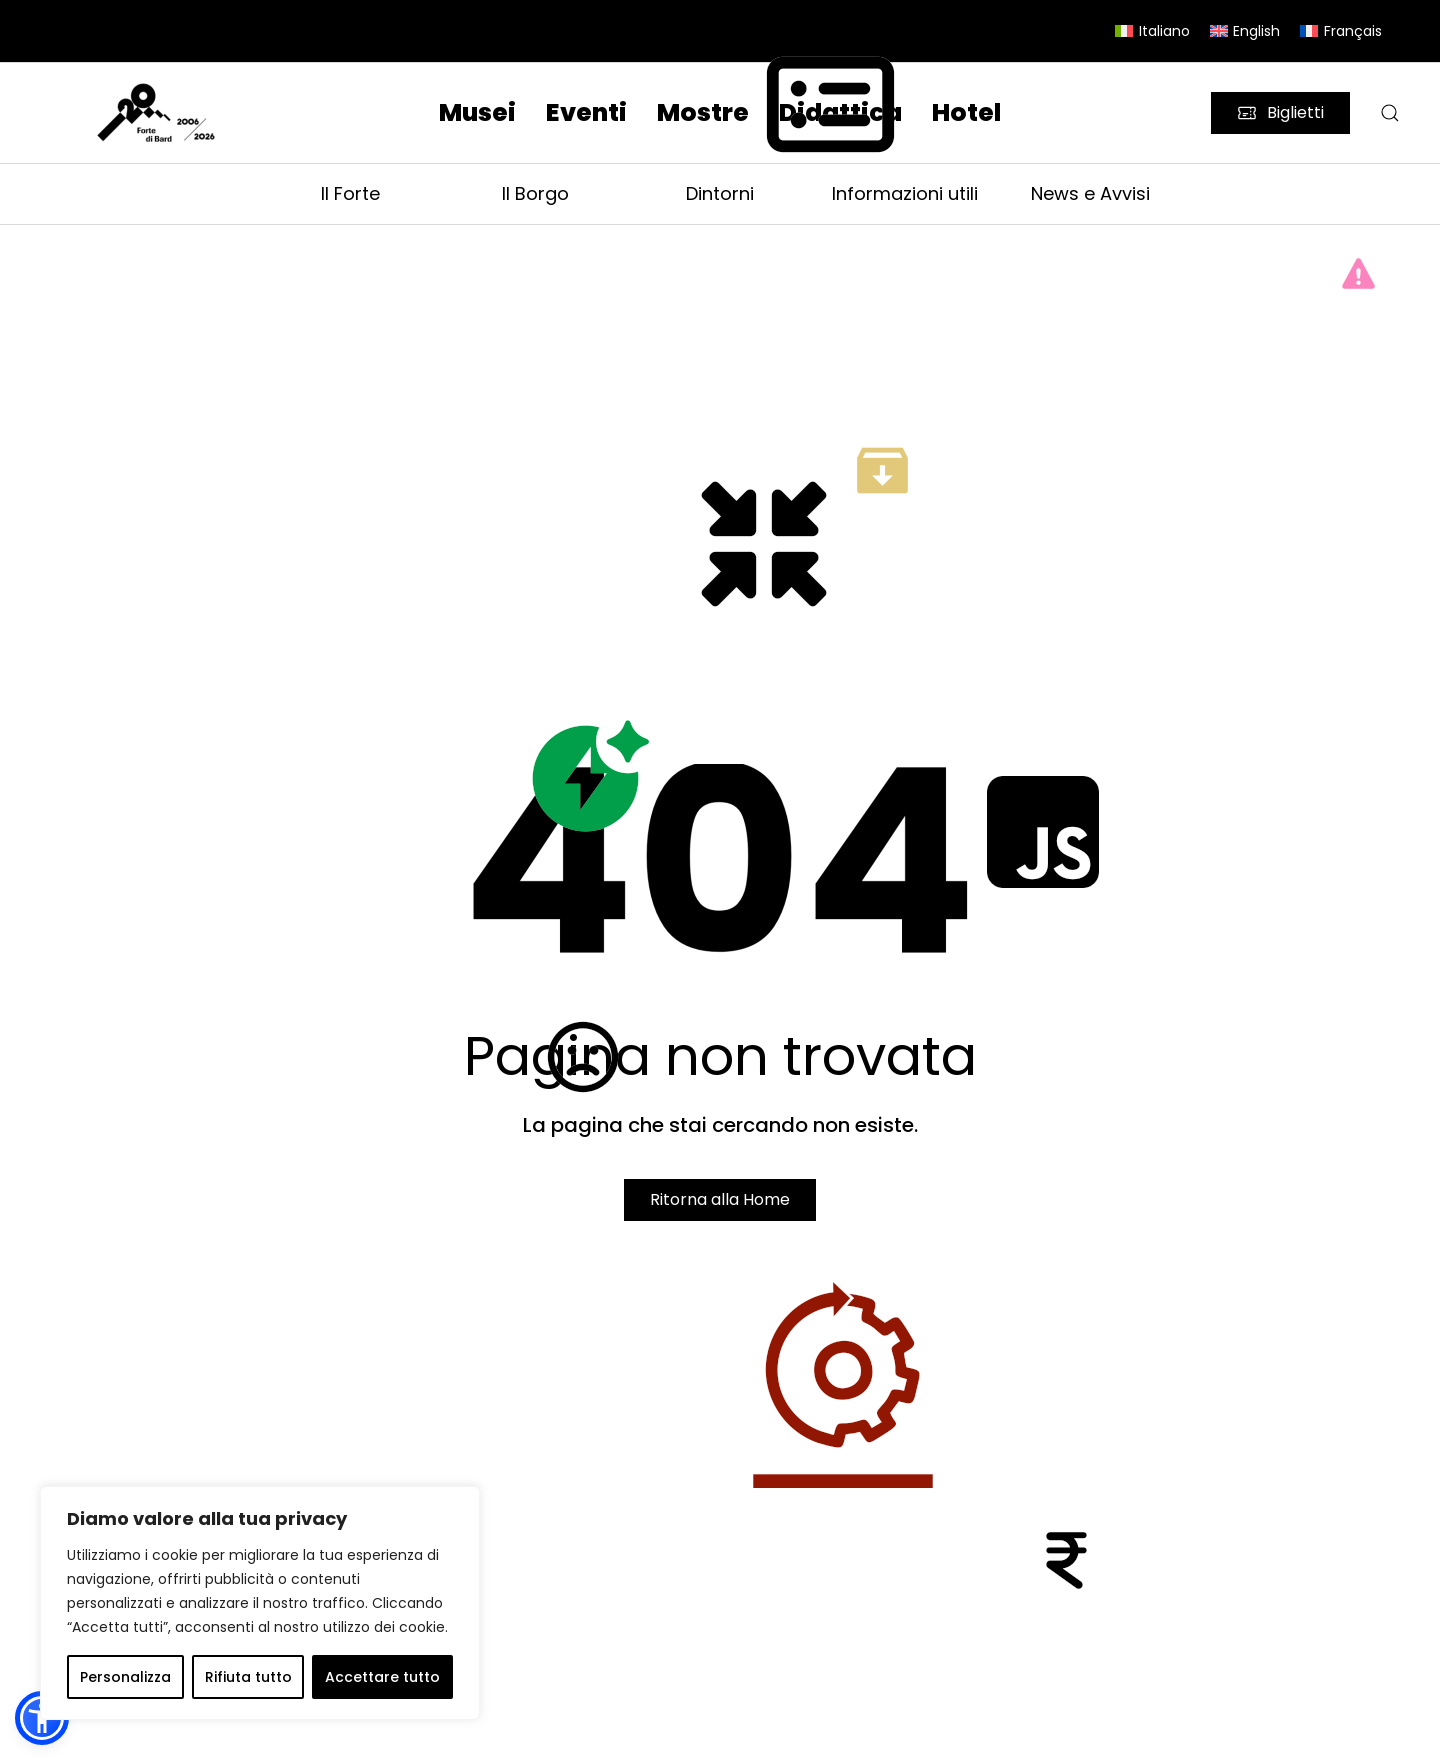 The height and width of the screenshot is (1760, 1440). Describe the element at coordinates (583, 1057) in the screenshot. I see `indicates negative feedback or dissatisfaction` at that location.